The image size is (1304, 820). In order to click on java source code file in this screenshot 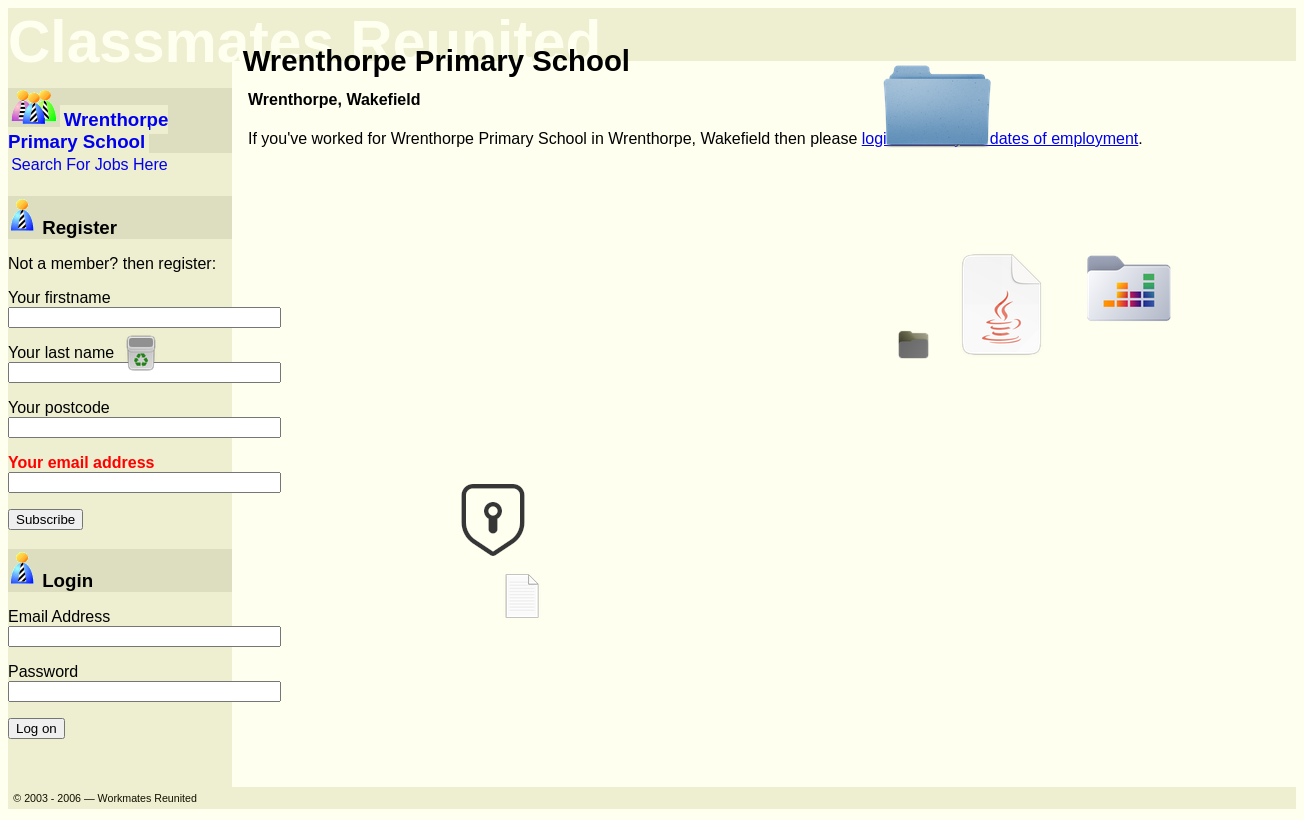, I will do `click(1001, 304)`.